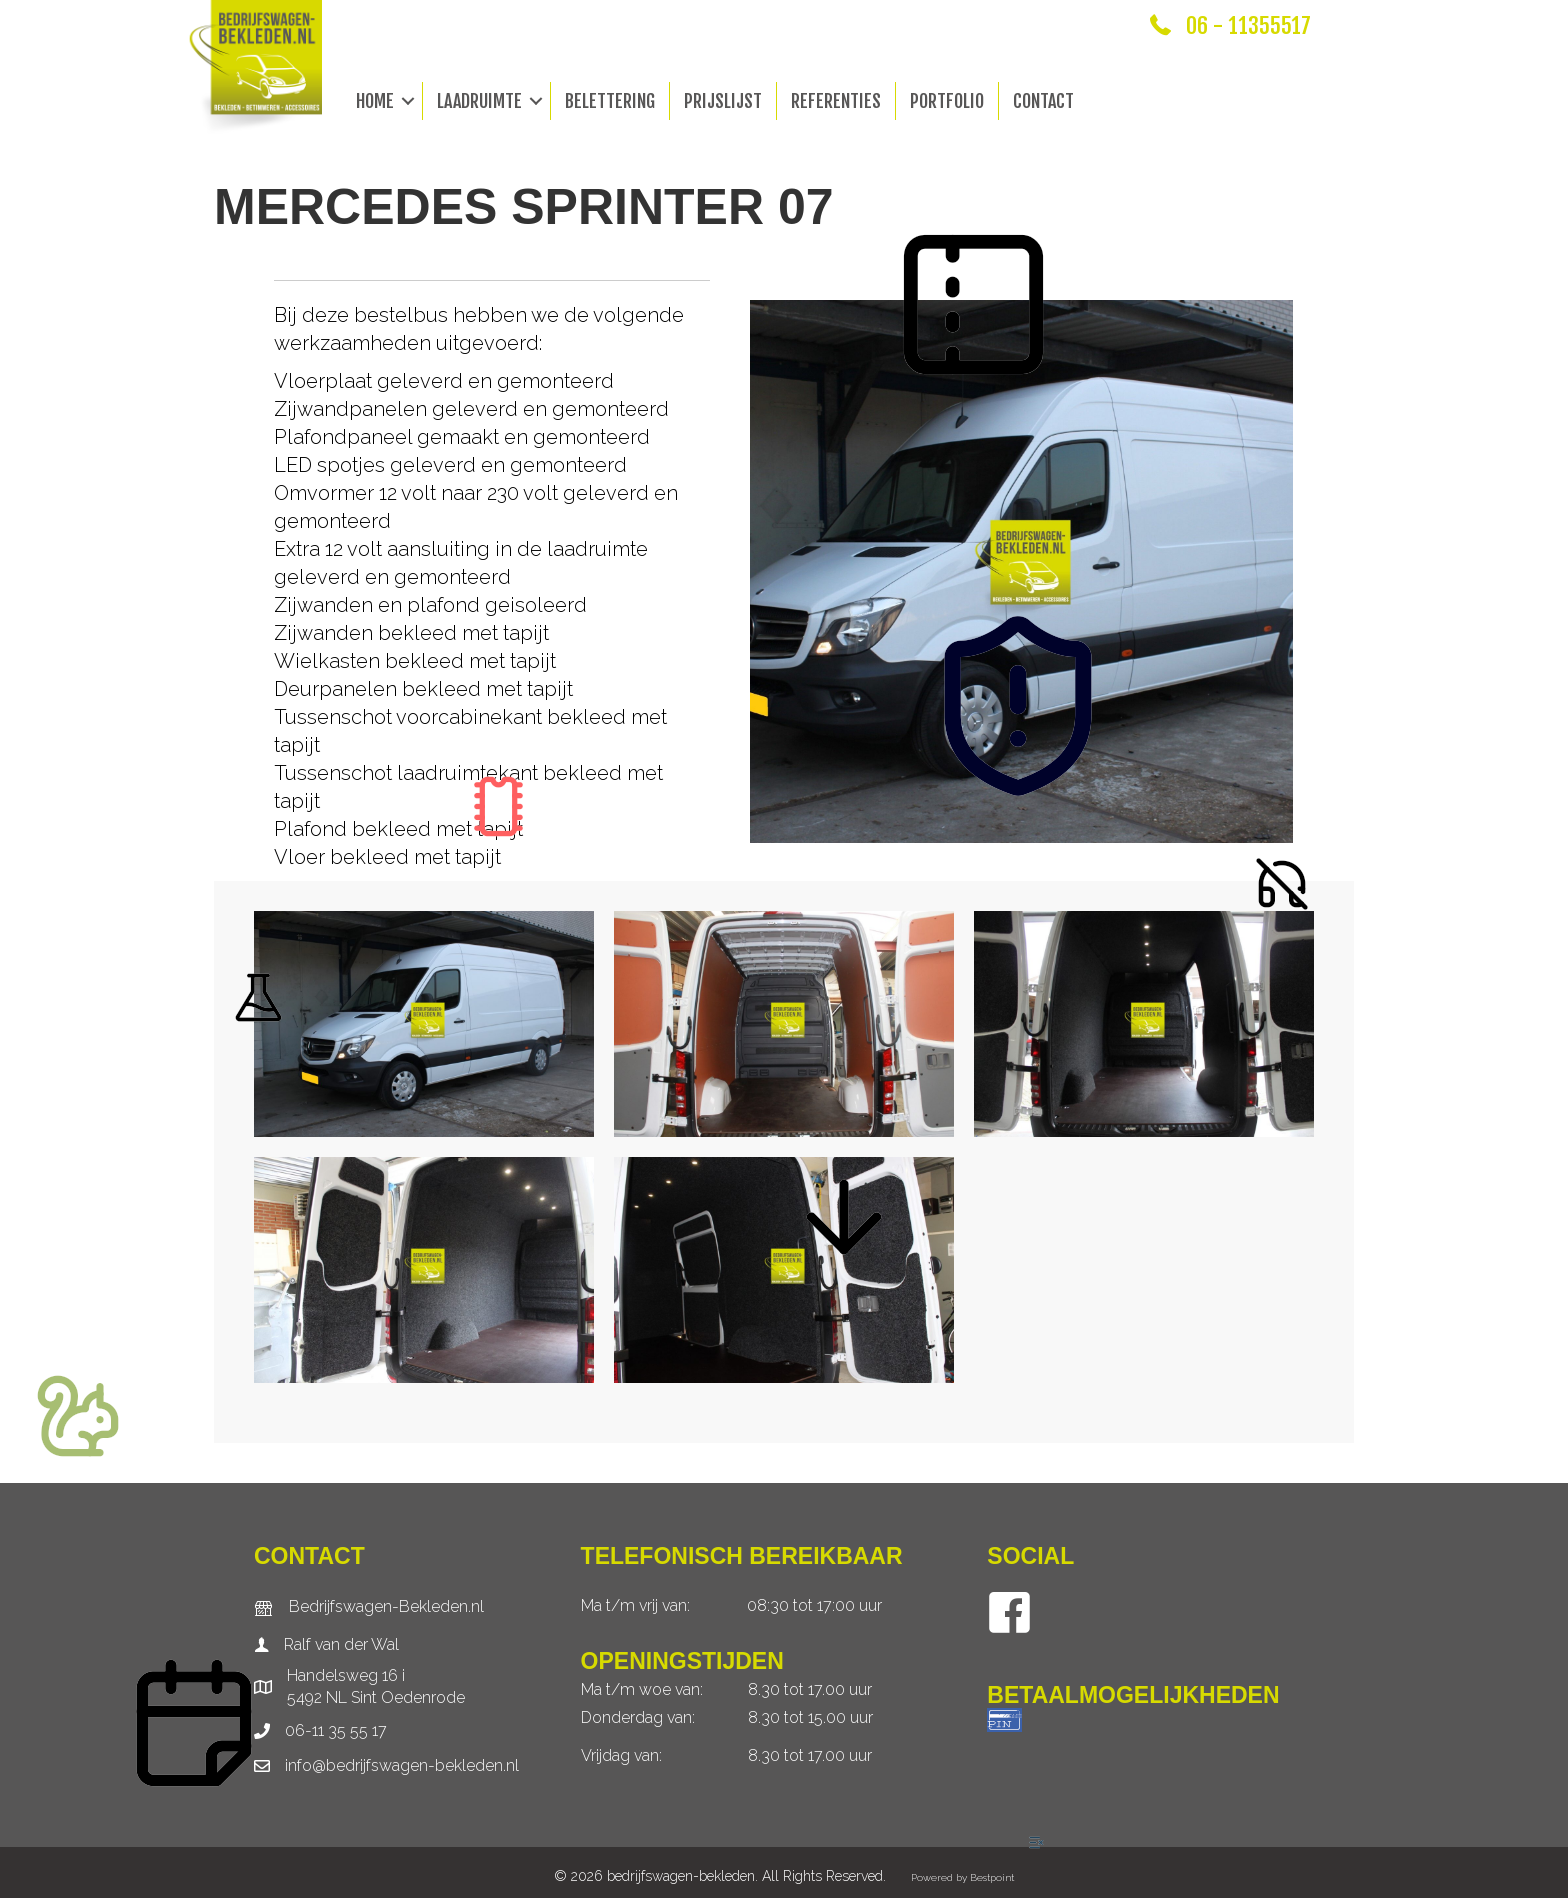 The width and height of the screenshot is (1568, 1898). I want to click on view processor or hardware information, so click(498, 806).